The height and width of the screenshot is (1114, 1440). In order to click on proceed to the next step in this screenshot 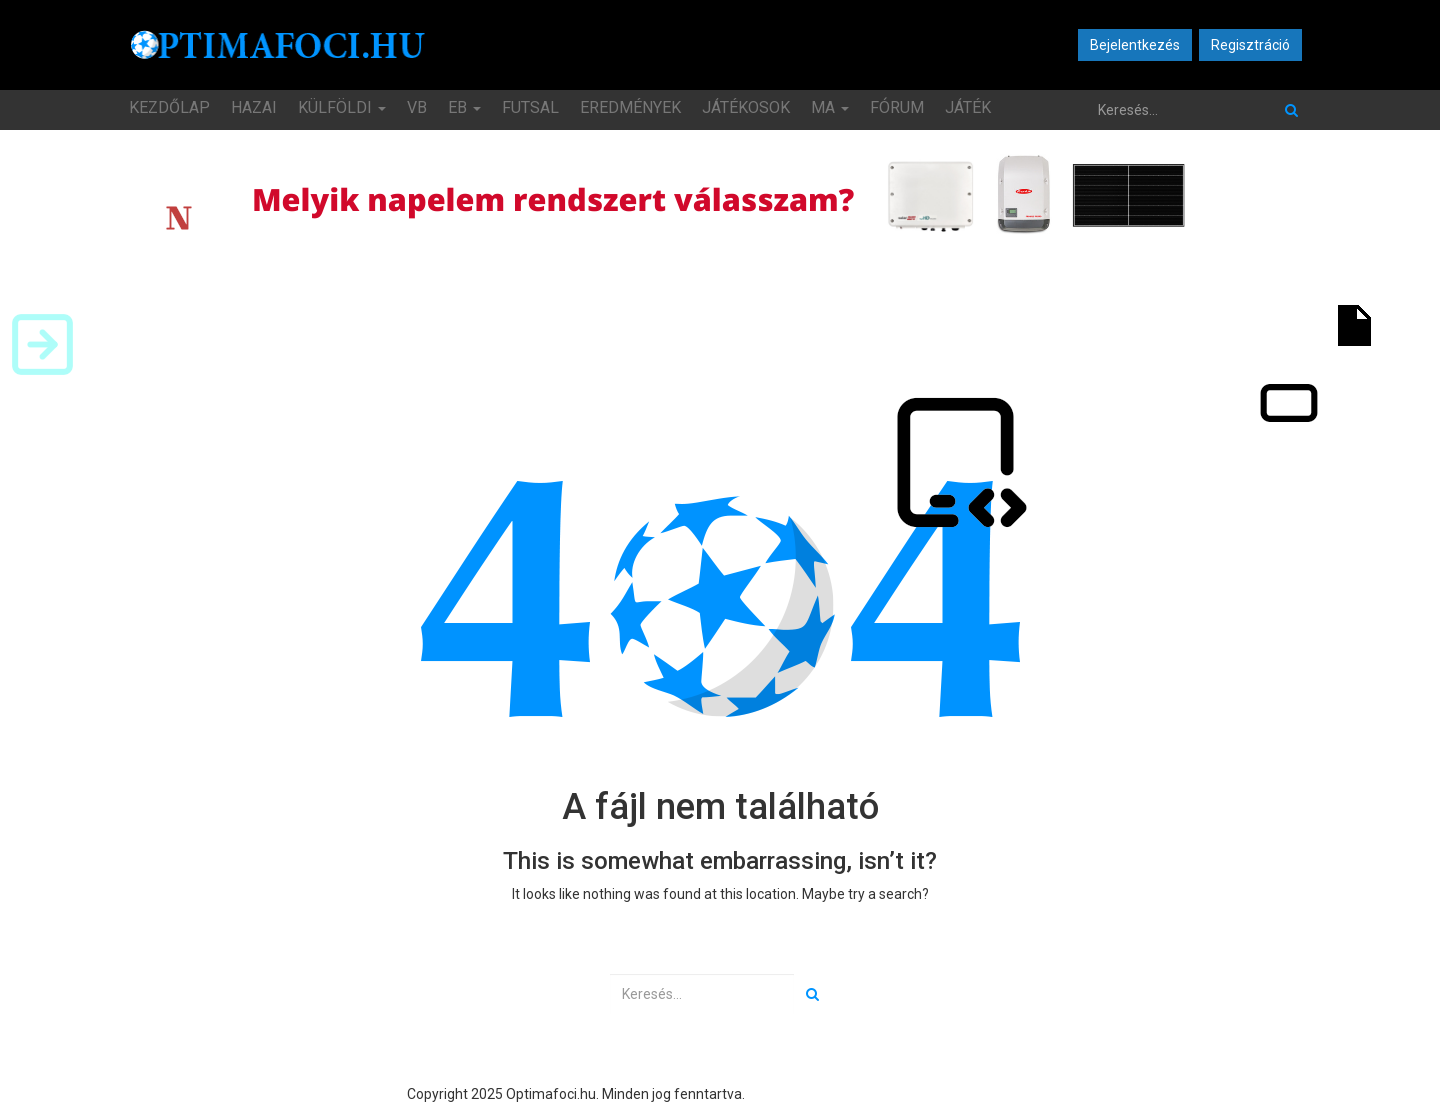, I will do `click(42, 344)`.